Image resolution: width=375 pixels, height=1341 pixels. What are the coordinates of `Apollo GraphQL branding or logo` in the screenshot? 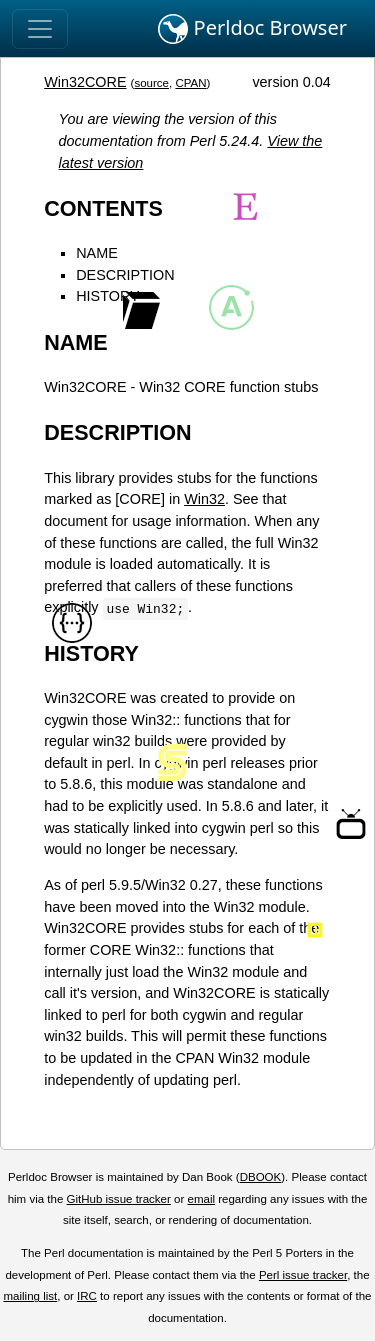 It's located at (231, 307).